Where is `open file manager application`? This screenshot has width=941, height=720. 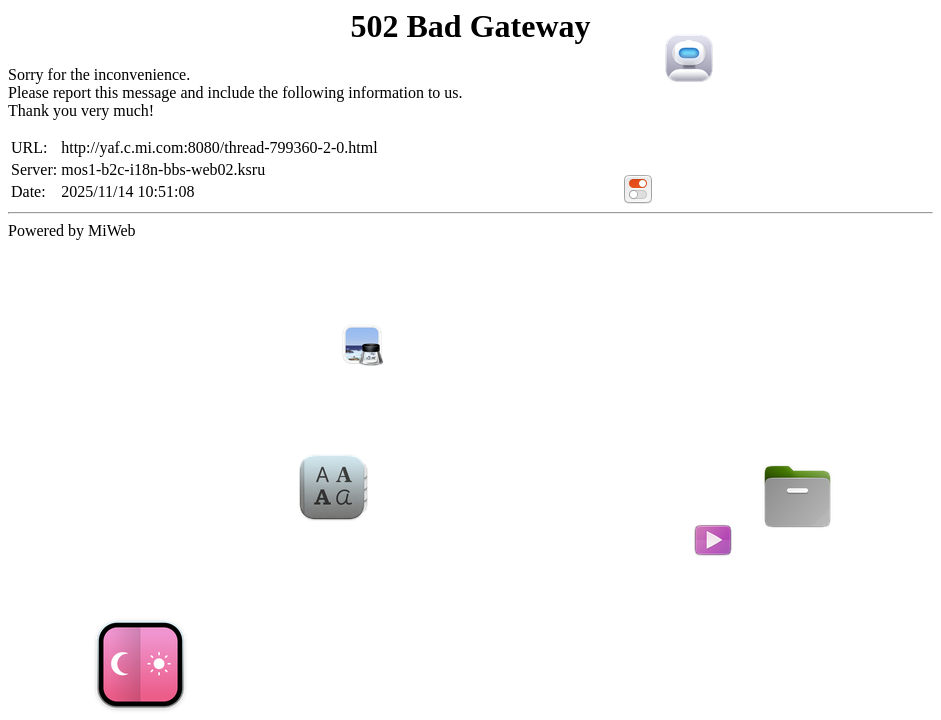 open file manager application is located at coordinates (797, 496).